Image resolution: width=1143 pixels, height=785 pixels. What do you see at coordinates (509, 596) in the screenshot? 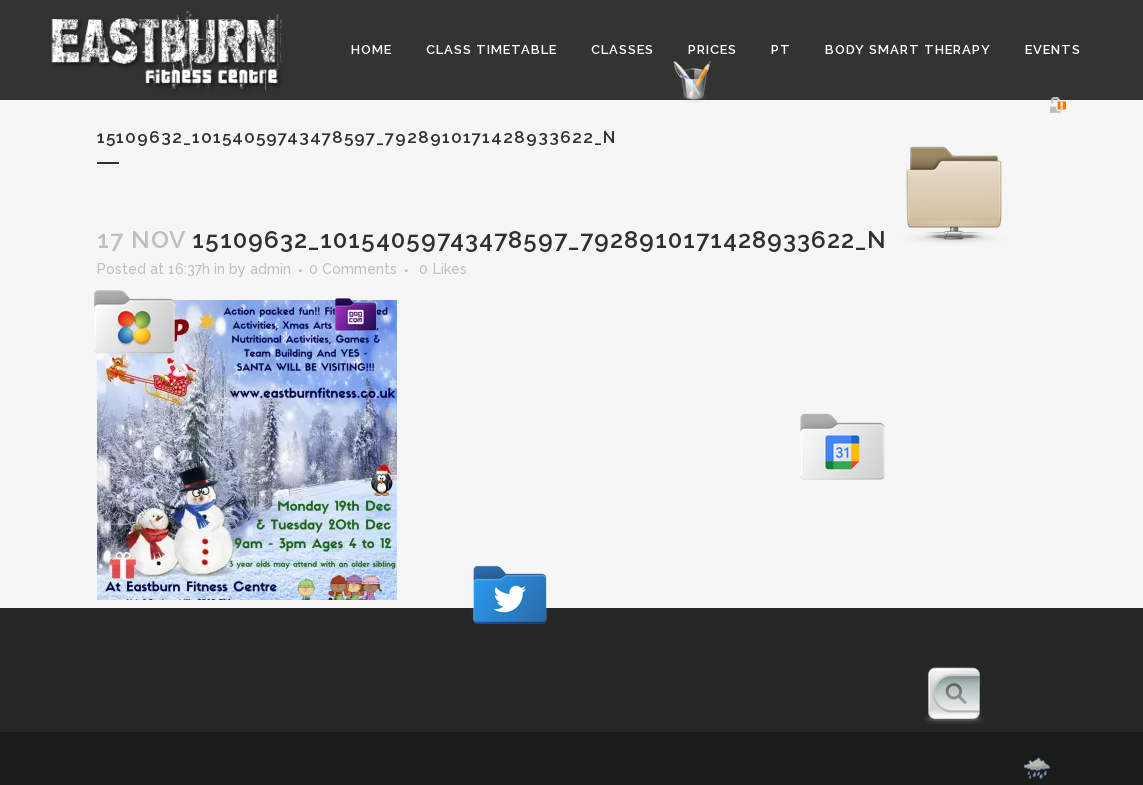
I see `open folder containing Twitter-related files` at bounding box center [509, 596].